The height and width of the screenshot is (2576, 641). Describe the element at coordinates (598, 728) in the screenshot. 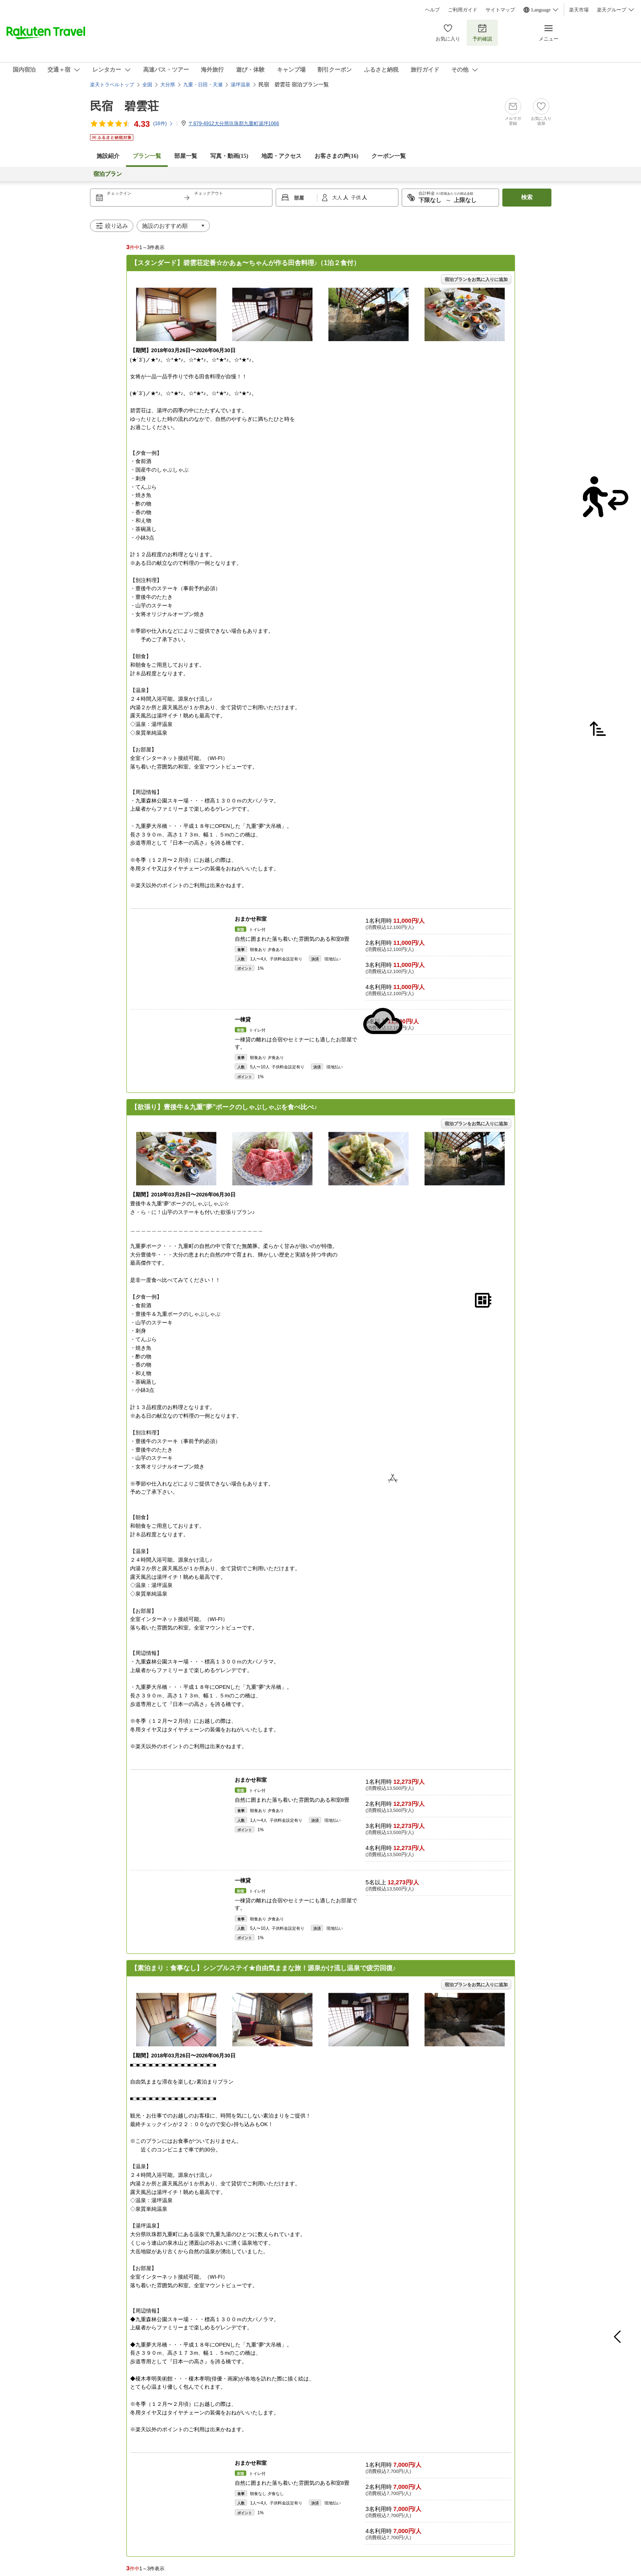

I see `sort items in ascending order` at that location.